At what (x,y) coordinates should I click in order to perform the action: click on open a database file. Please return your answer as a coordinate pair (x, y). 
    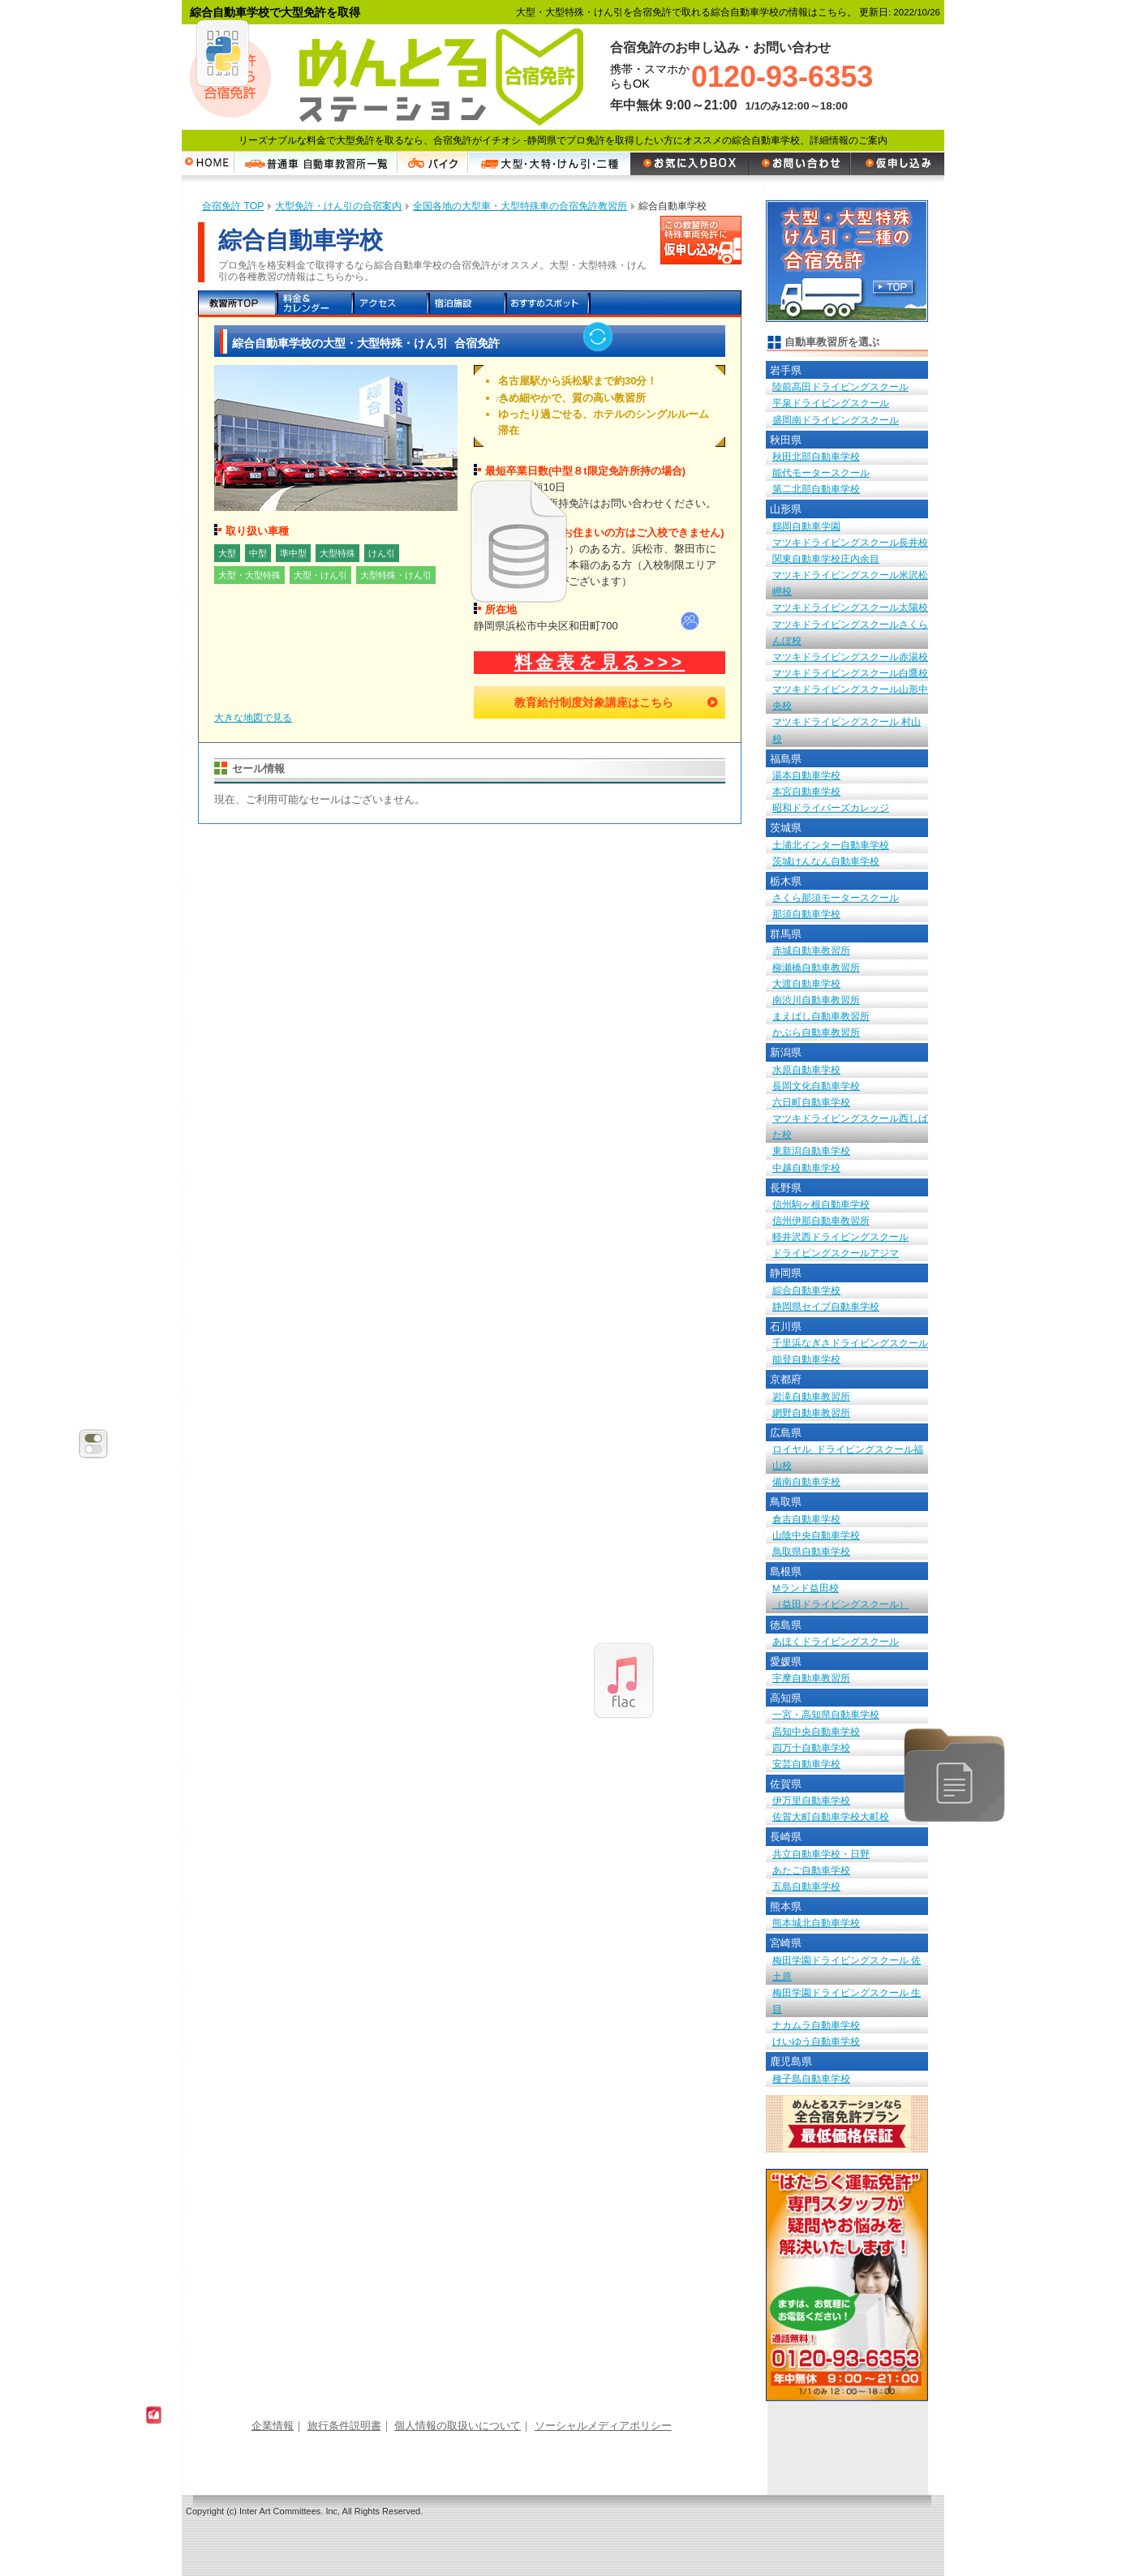
    Looking at the image, I should click on (518, 541).